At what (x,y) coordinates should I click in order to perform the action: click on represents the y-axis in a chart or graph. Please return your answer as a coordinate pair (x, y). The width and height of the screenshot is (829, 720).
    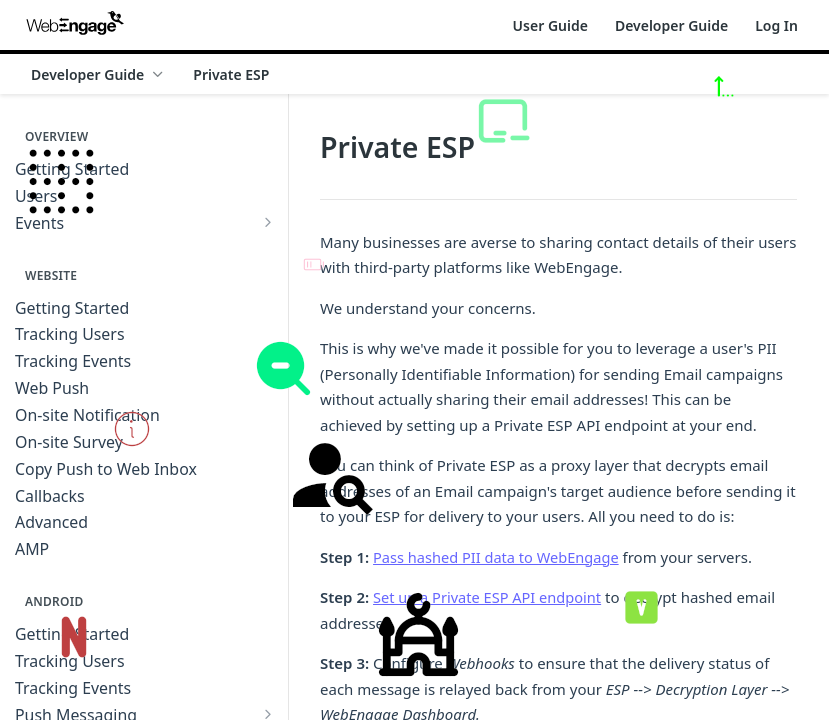
    Looking at the image, I should click on (724, 86).